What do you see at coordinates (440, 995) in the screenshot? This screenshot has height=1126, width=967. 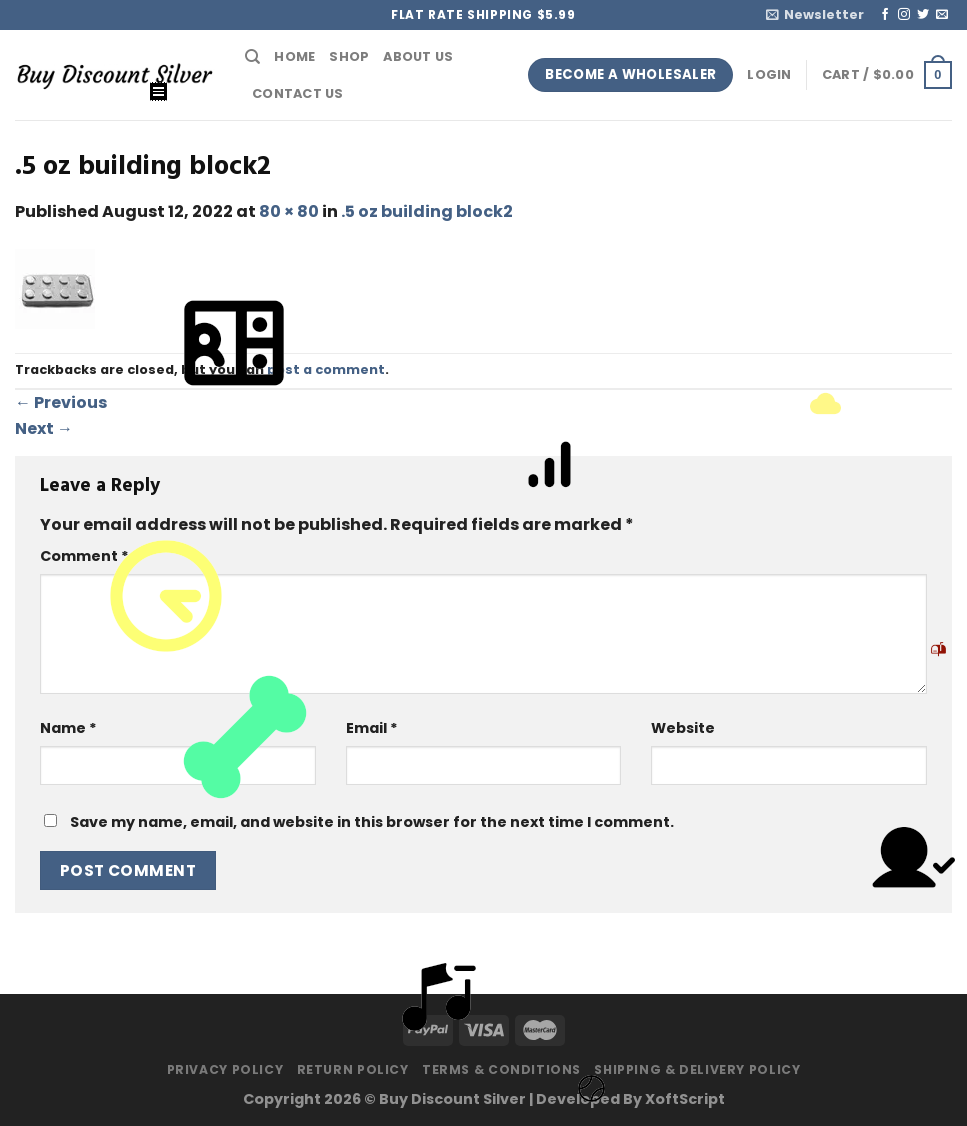 I see `remove a song from playlist` at bounding box center [440, 995].